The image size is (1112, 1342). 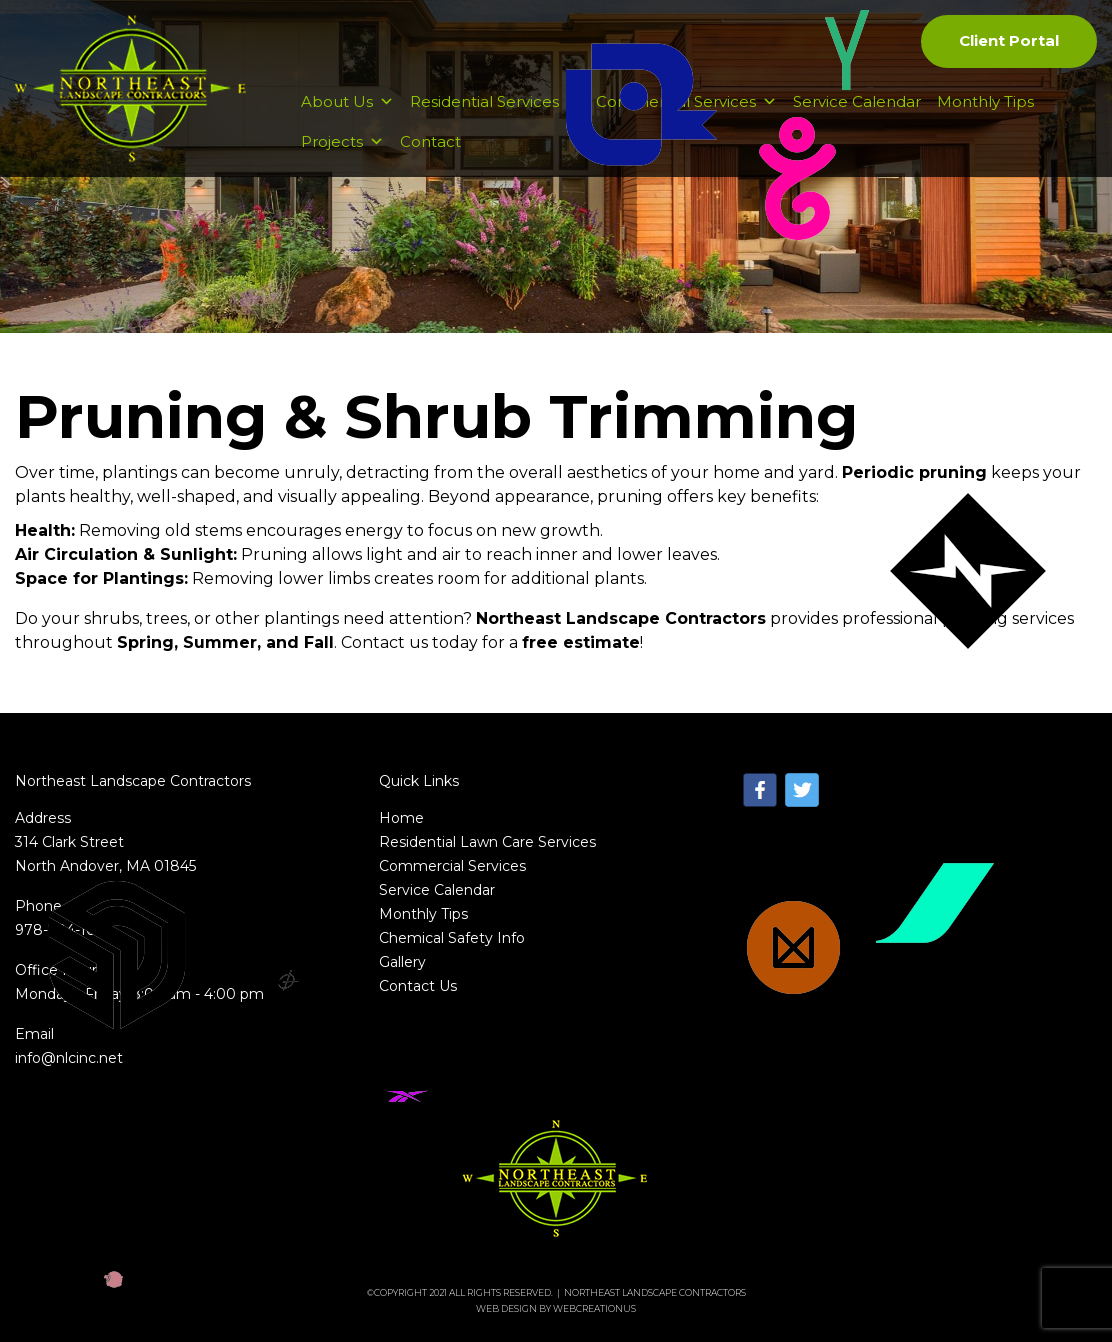 What do you see at coordinates (935, 903) in the screenshot?
I see `visit the Air France website or app` at bounding box center [935, 903].